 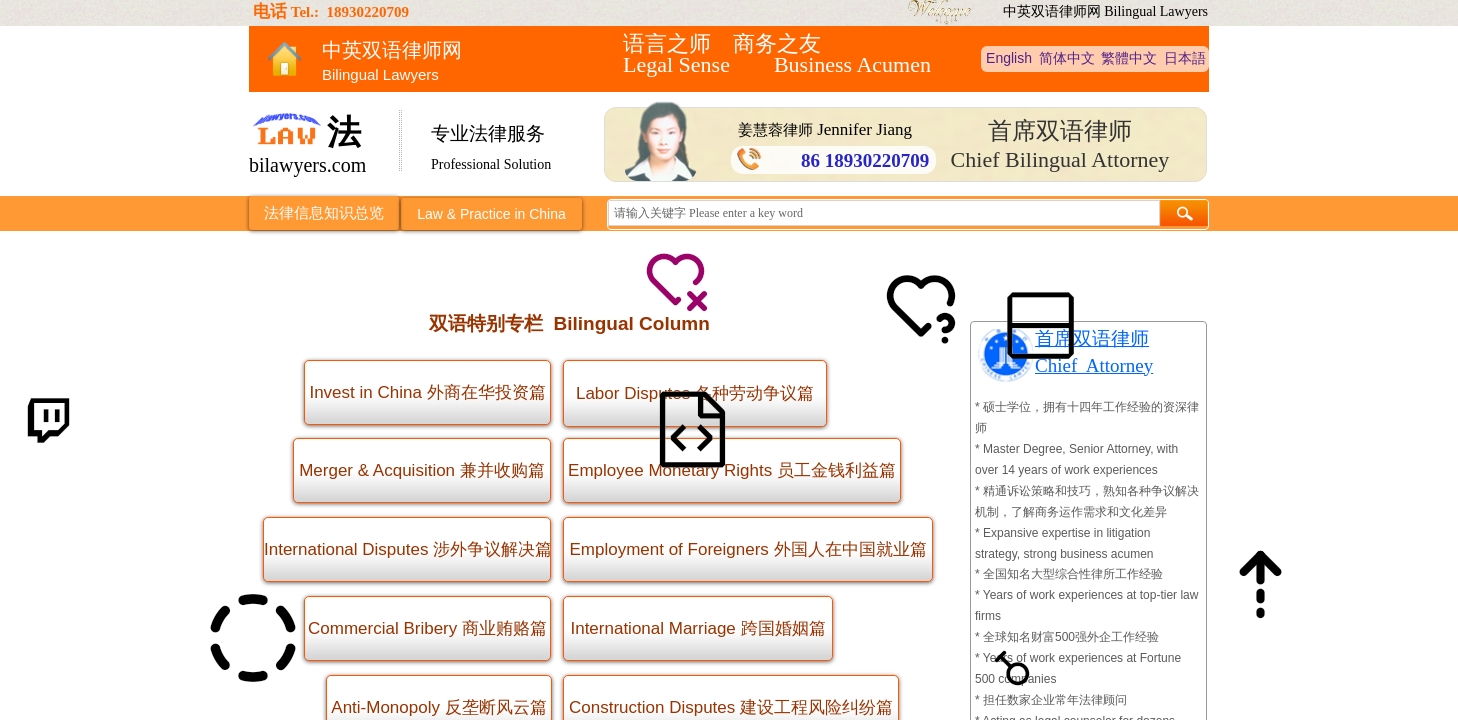 I want to click on remove from favorites, so click(x=675, y=279).